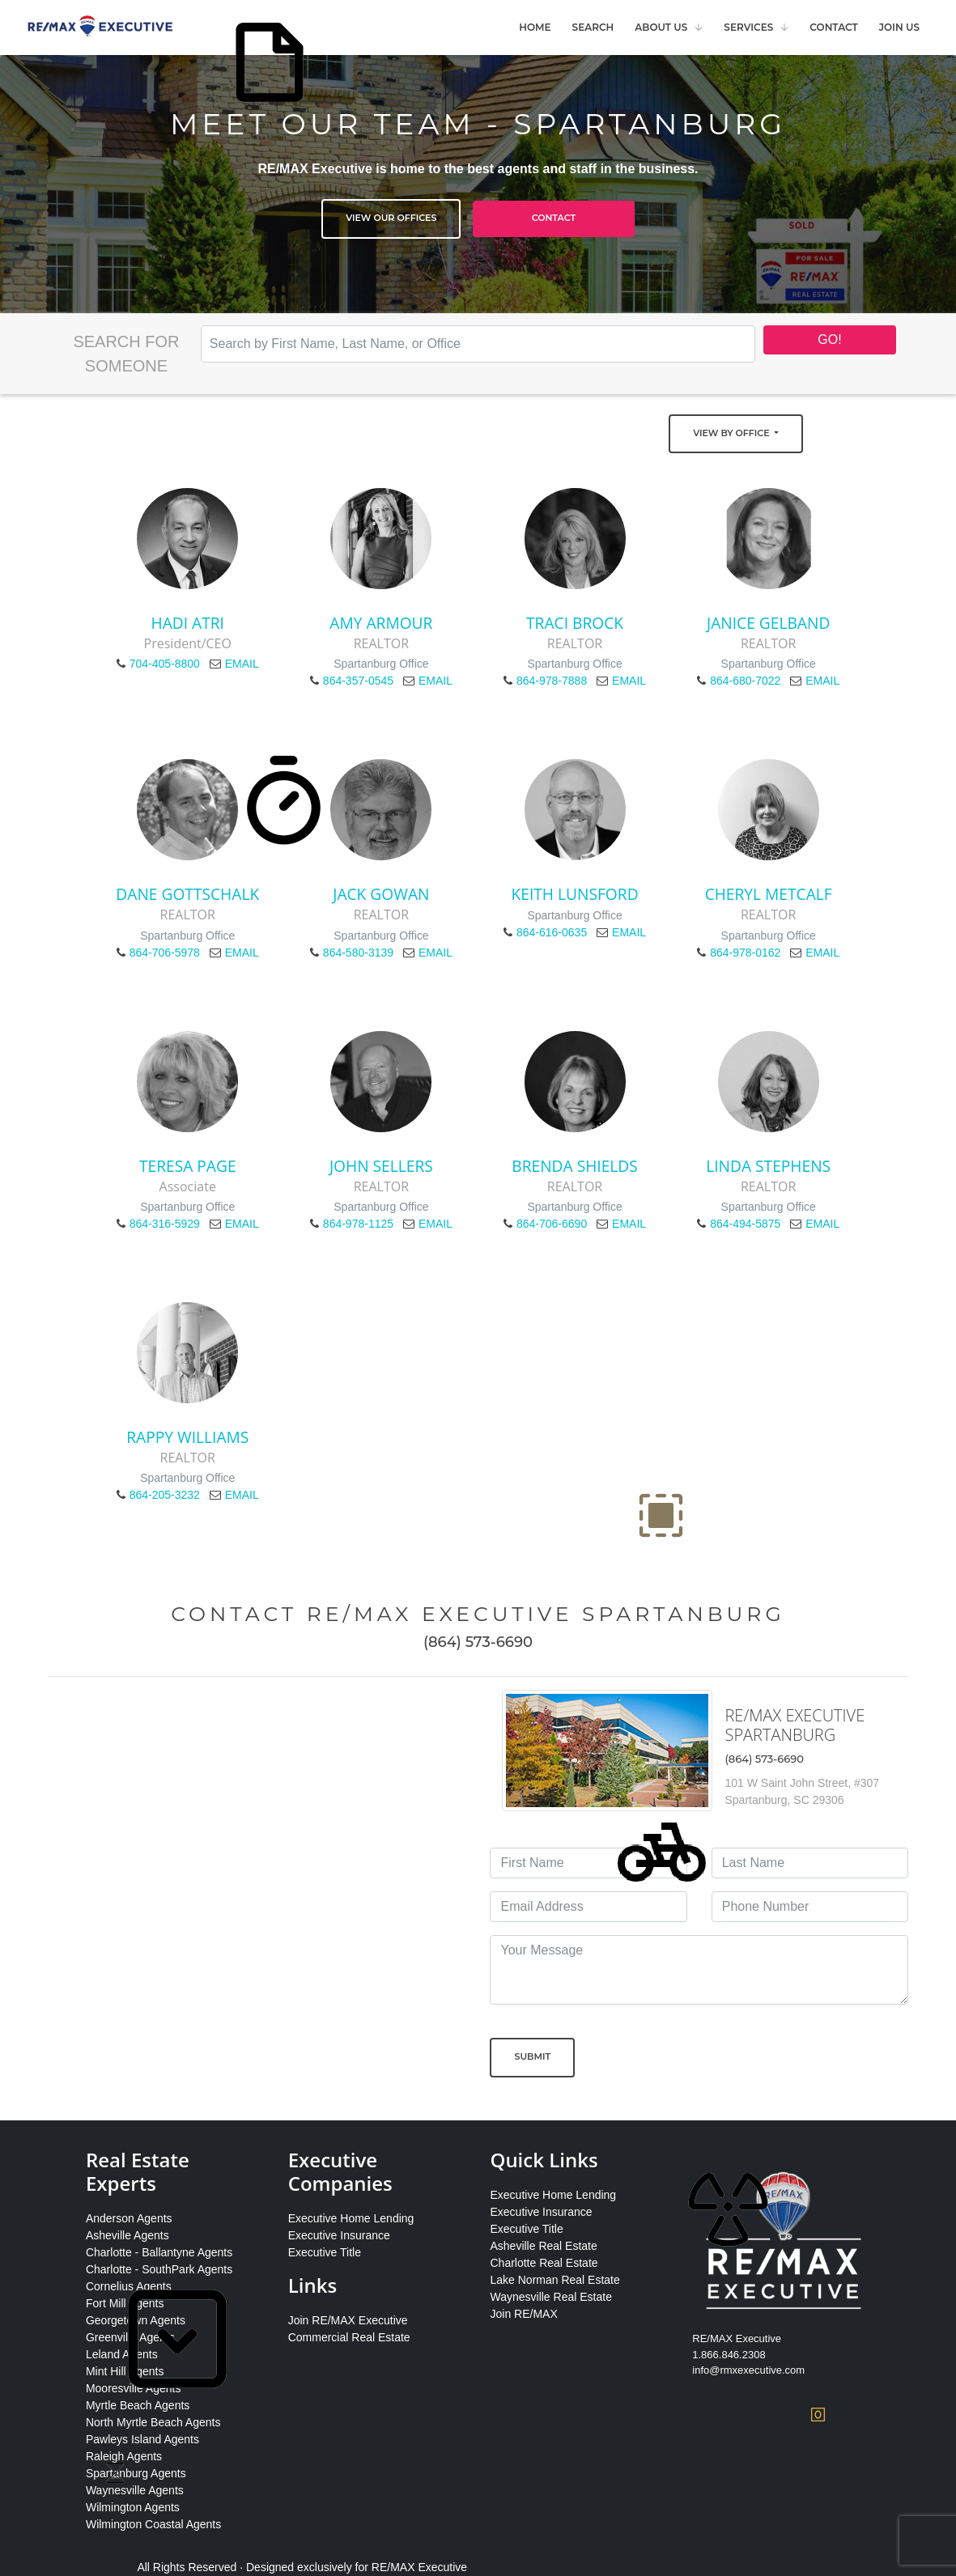 The image size is (956, 2576). What do you see at coordinates (661, 1515) in the screenshot?
I see `select all items in the current view` at bounding box center [661, 1515].